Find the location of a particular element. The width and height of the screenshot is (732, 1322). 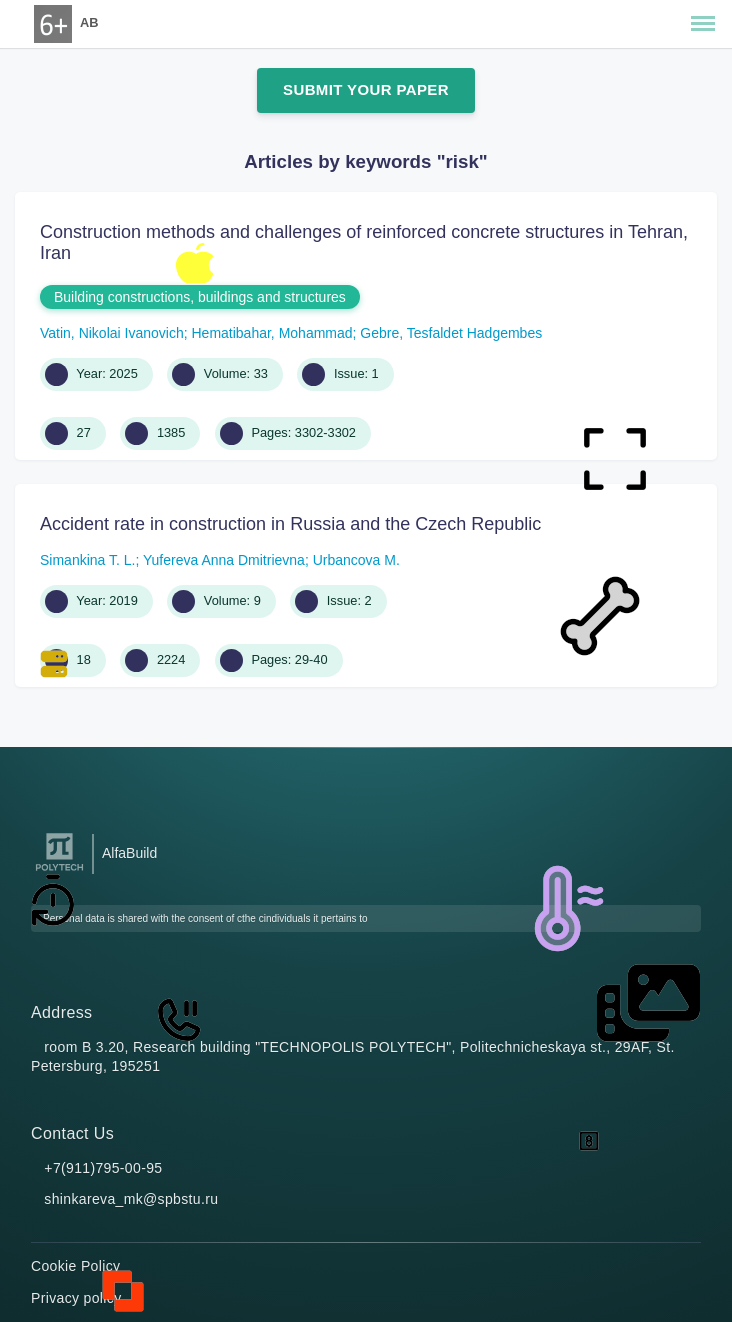

access pet-related features or settings is located at coordinates (600, 616).